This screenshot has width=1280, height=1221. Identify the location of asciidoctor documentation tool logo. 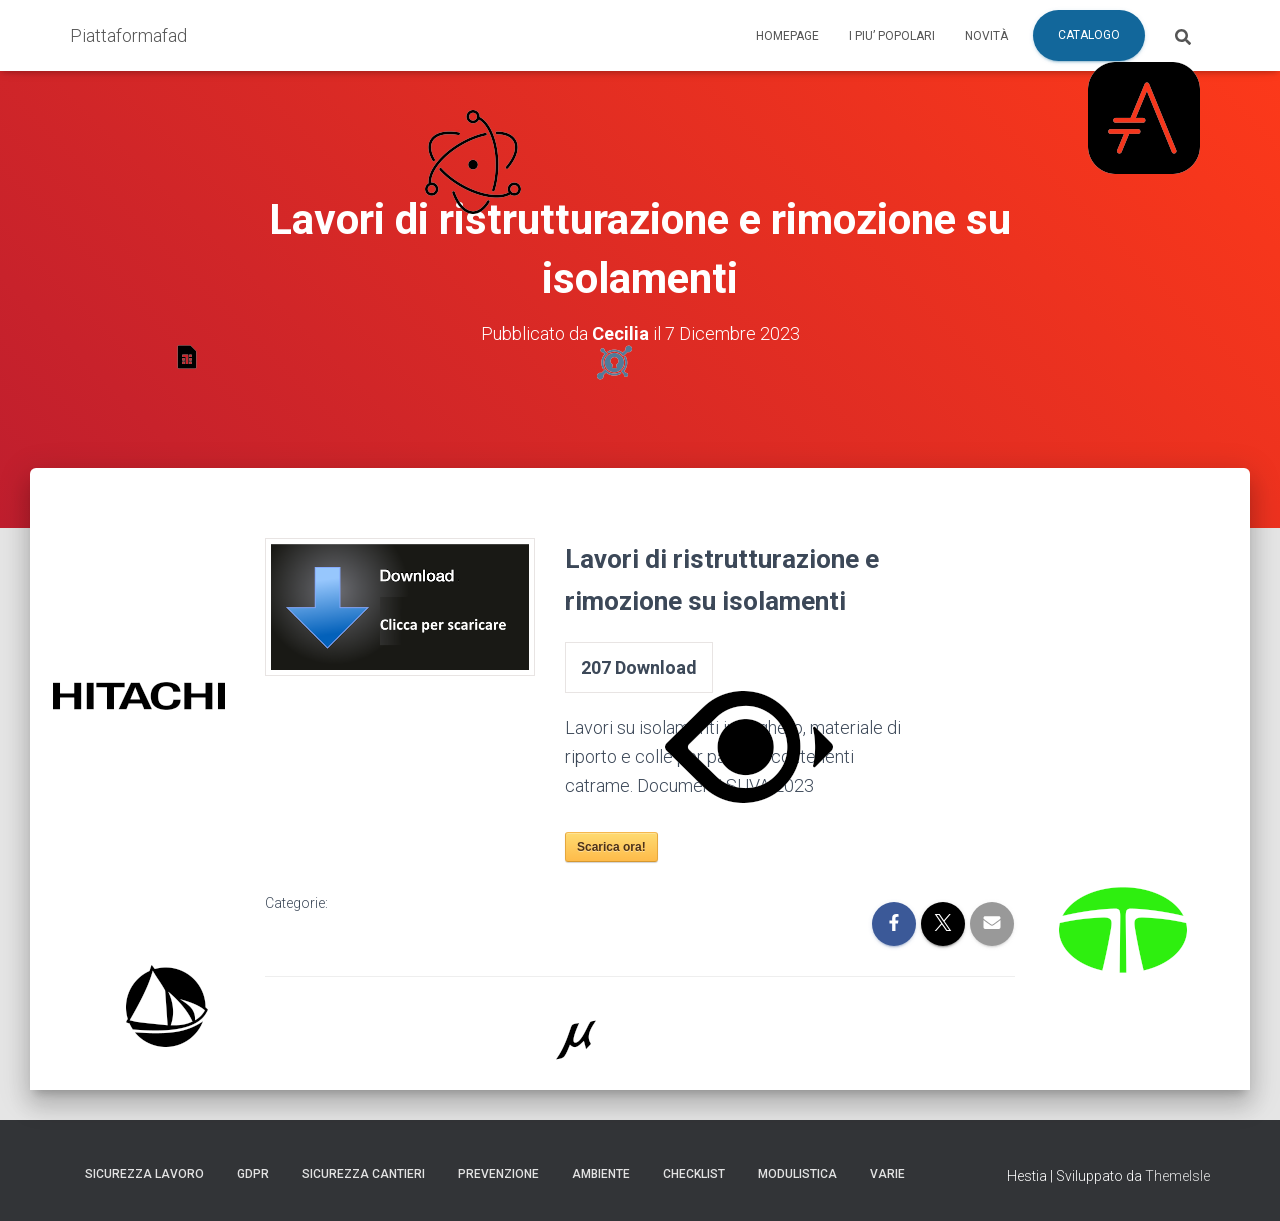
(1144, 118).